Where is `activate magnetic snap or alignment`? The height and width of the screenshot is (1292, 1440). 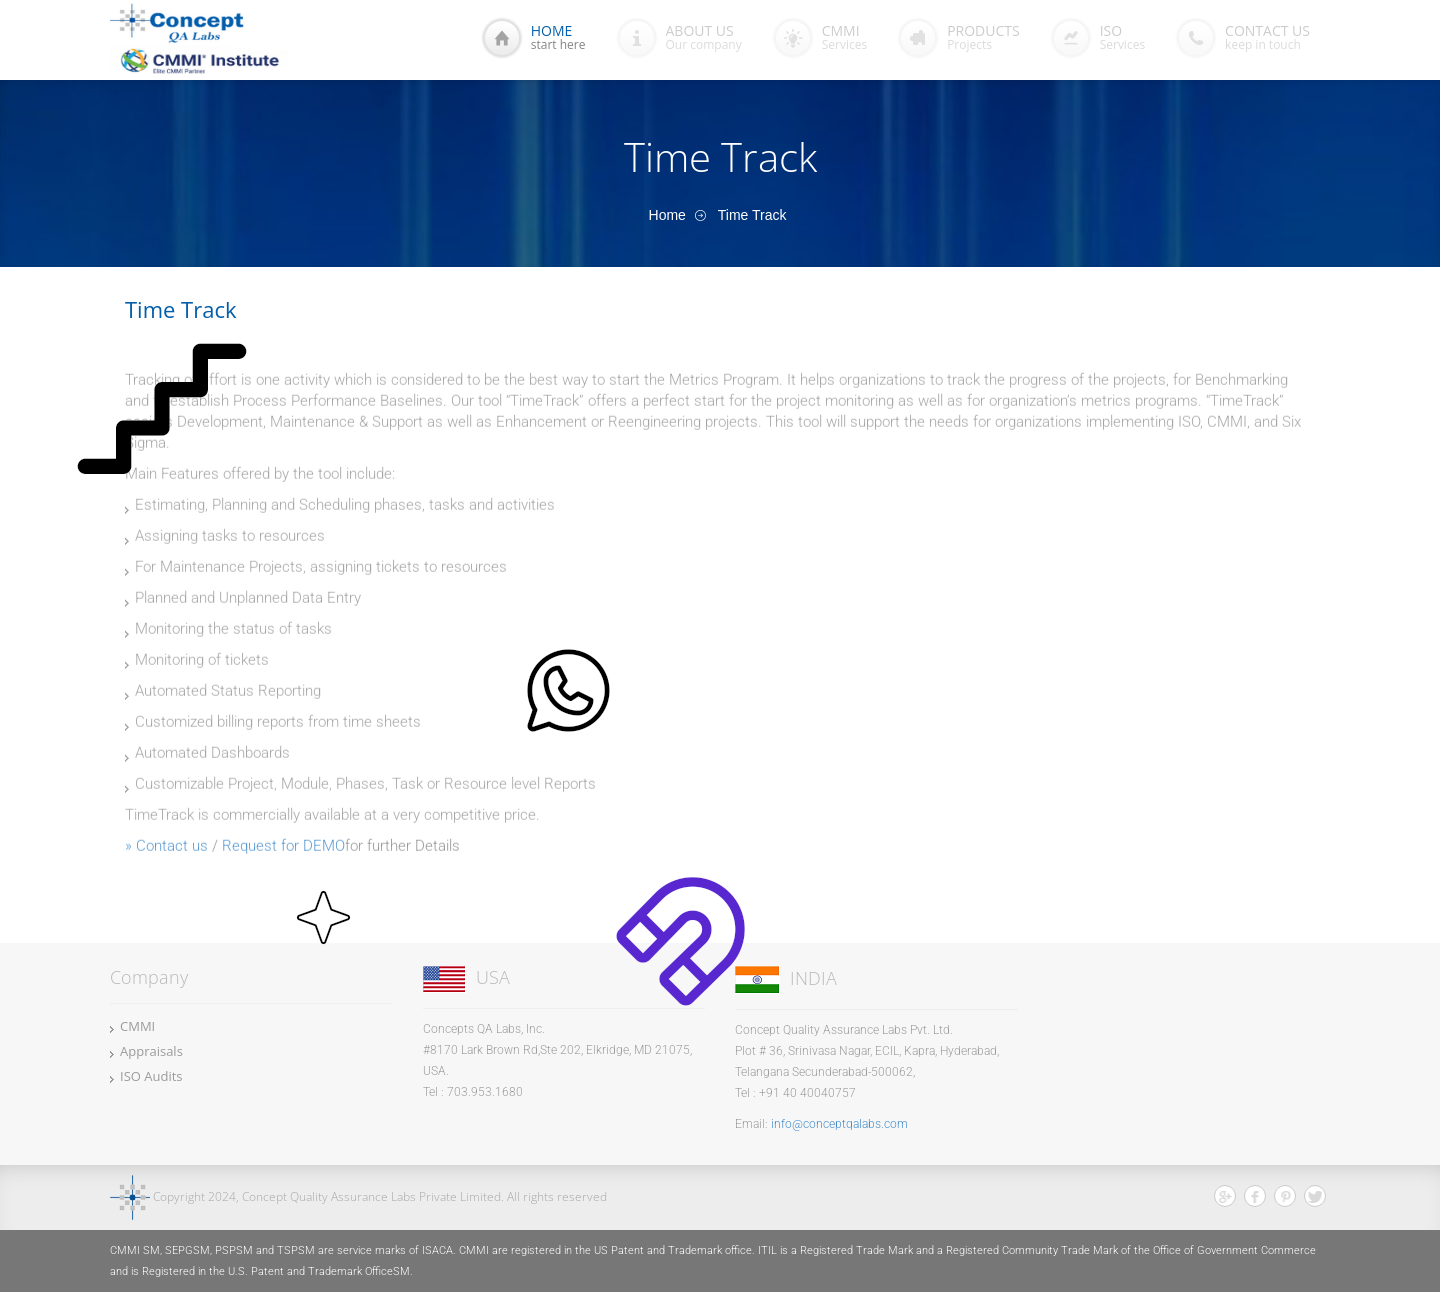
activate magnetic snap or alignment is located at coordinates (683, 939).